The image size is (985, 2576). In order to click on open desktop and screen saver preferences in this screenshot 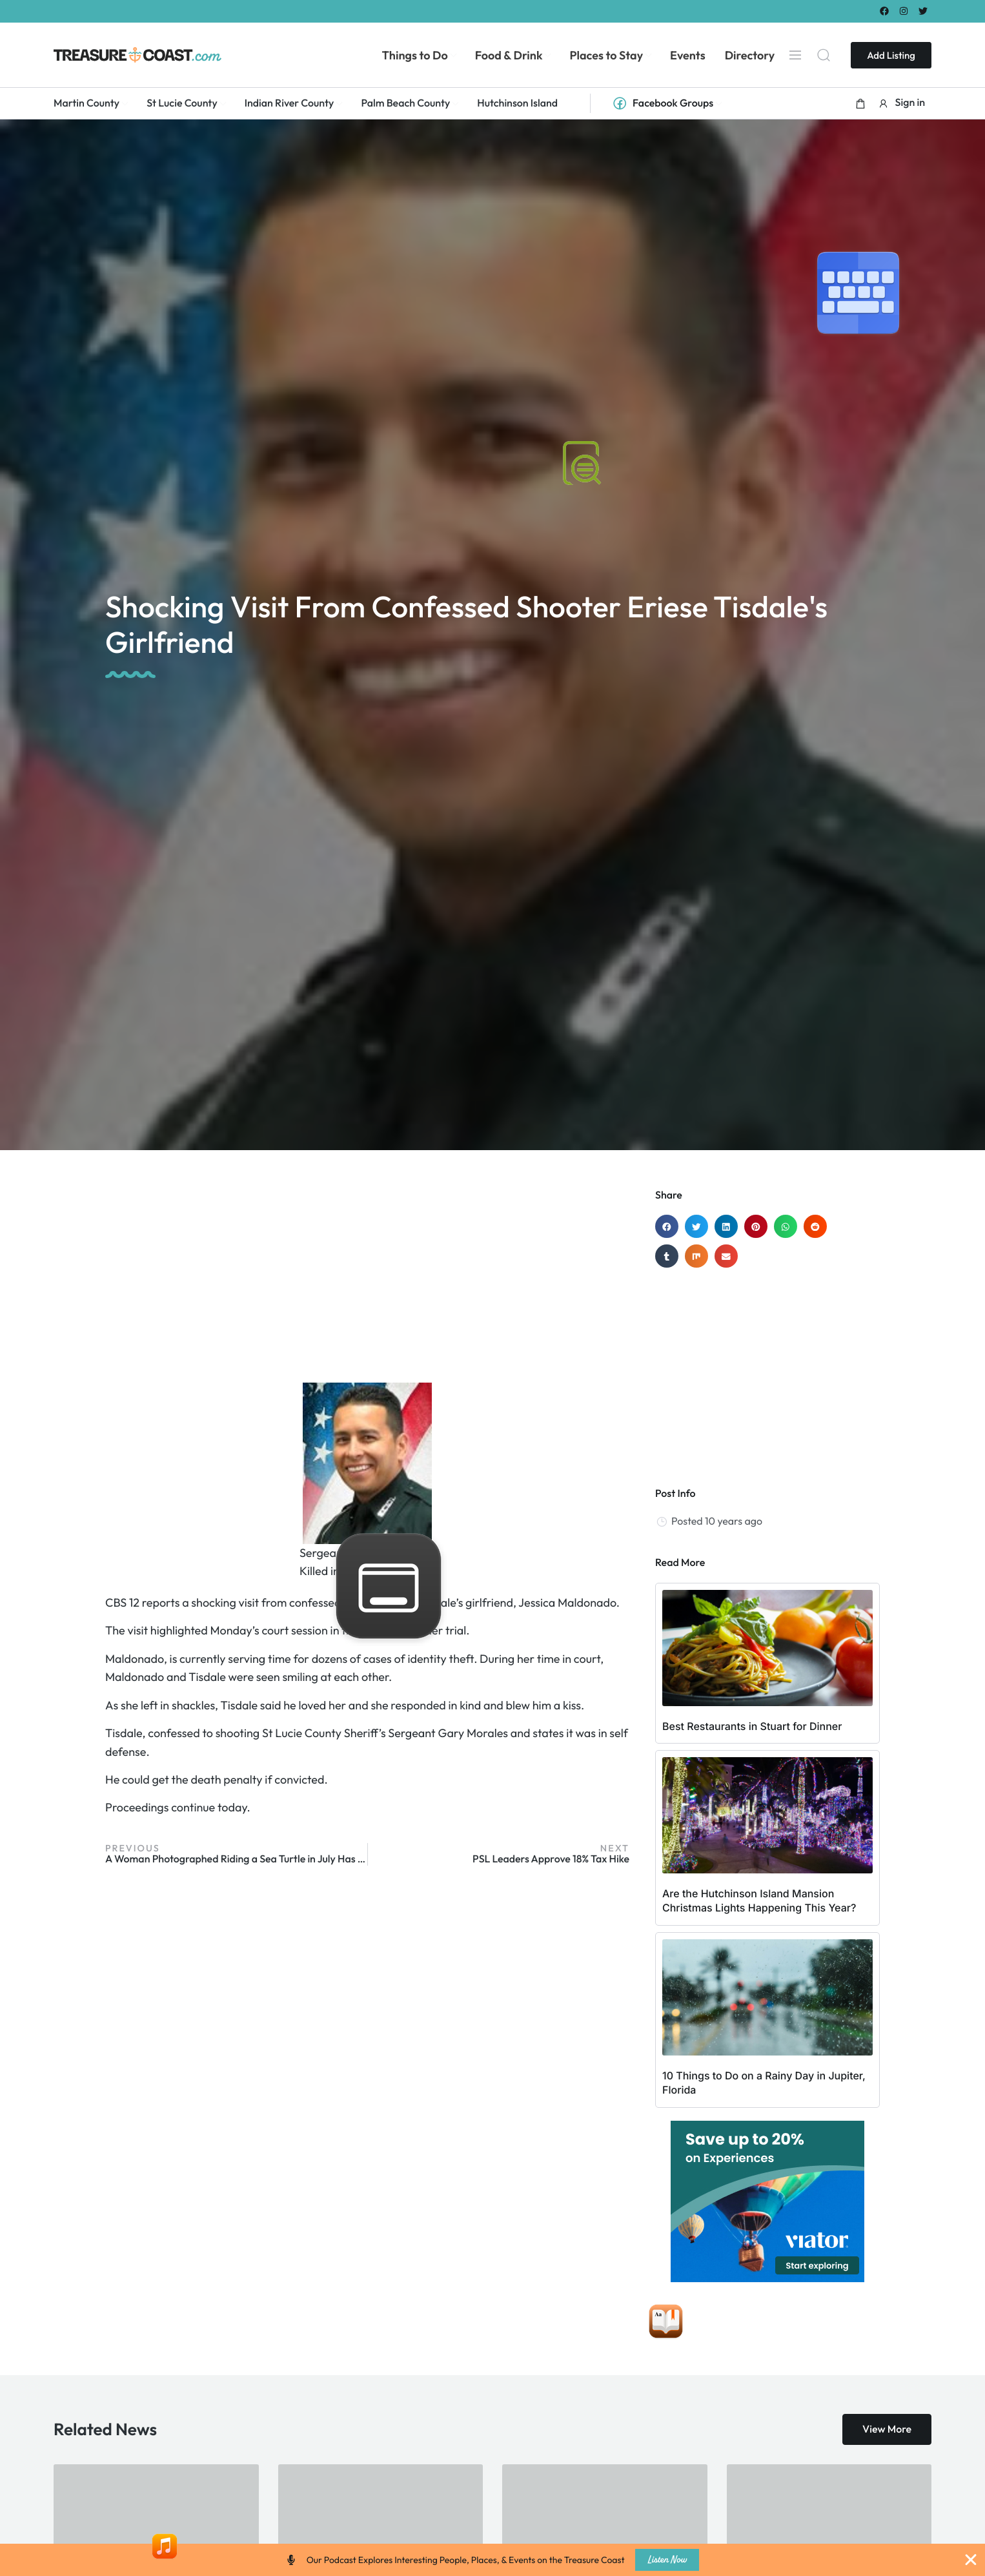, I will do `click(389, 1588)`.